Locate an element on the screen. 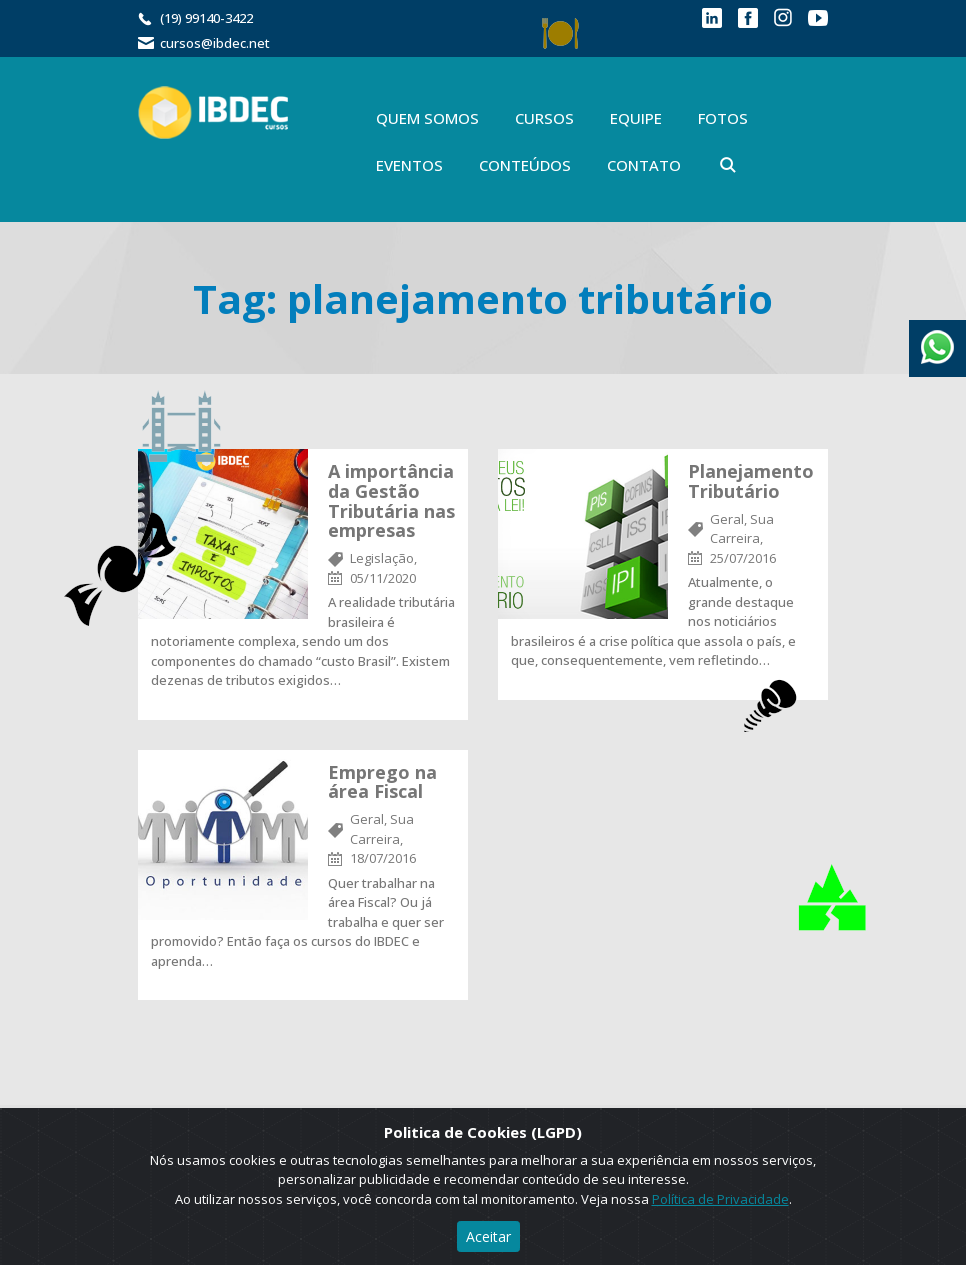  explore valley or mountain terrain is located at coordinates (832, 897).